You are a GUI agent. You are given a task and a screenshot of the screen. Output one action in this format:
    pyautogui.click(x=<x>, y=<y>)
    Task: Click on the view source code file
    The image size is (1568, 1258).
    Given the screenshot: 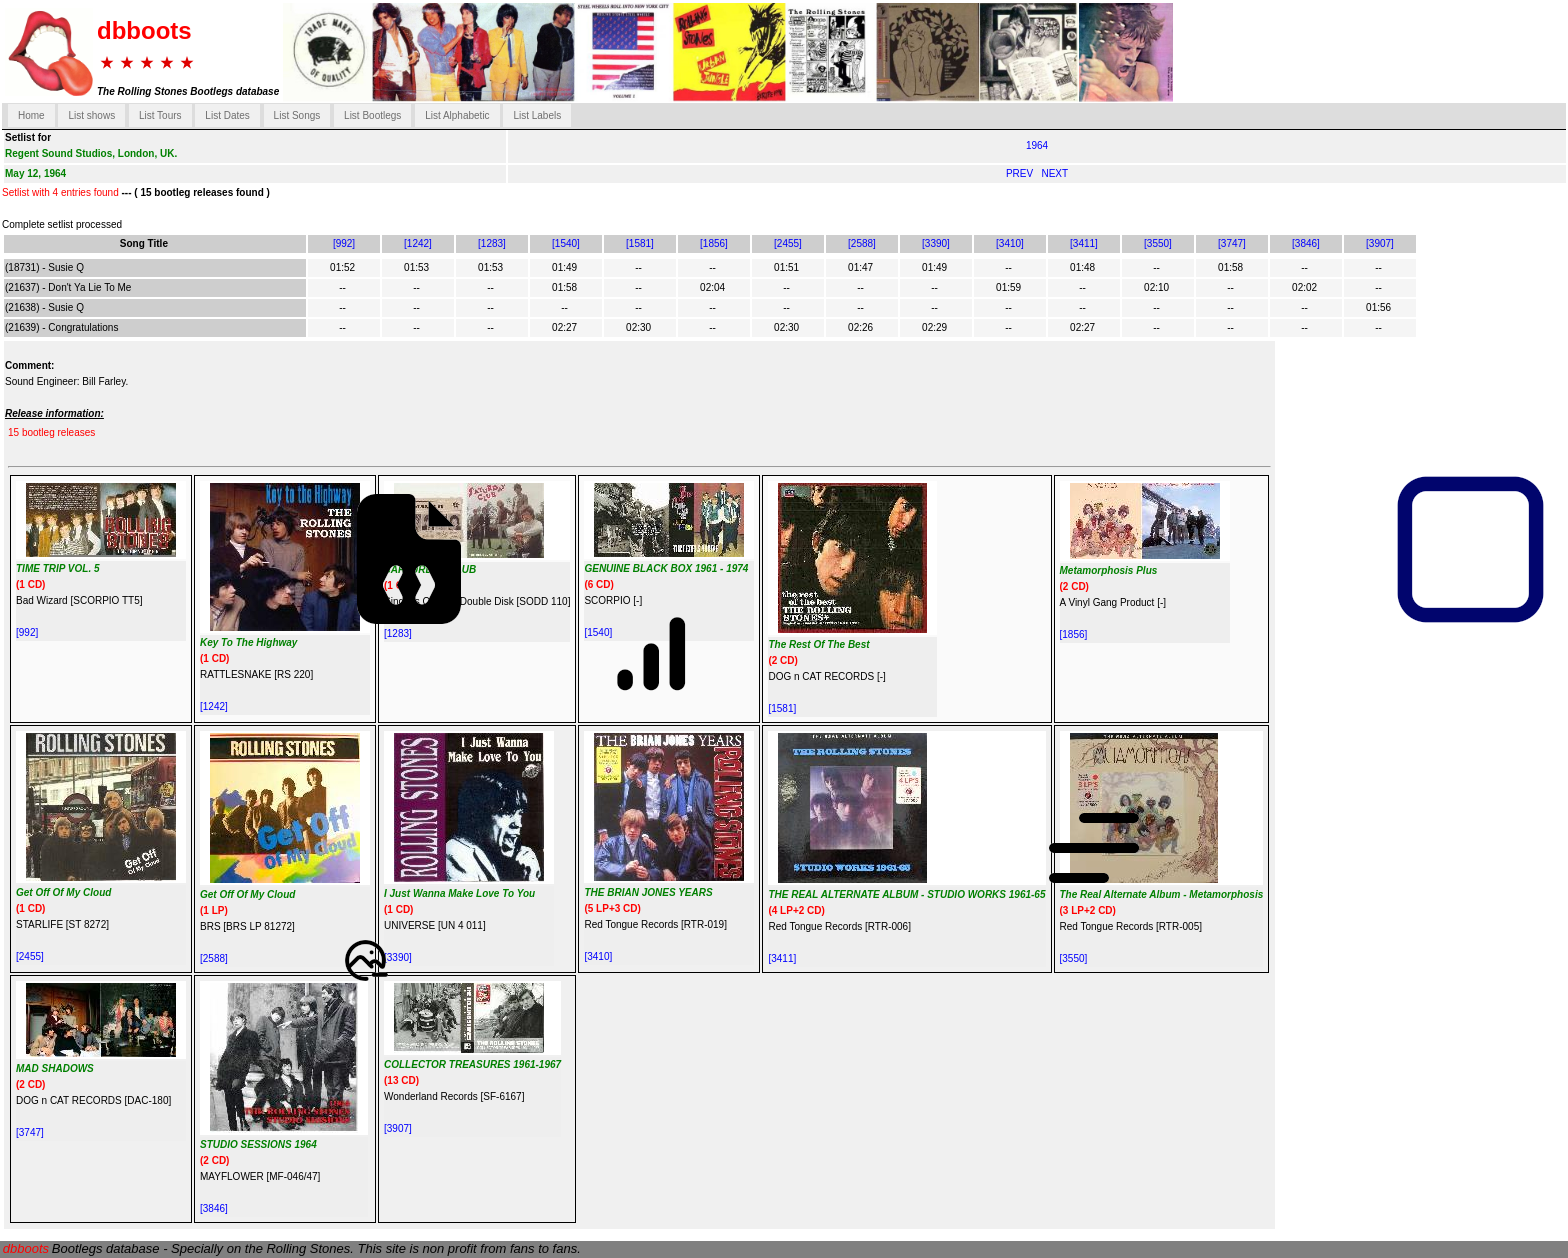 What is the action you would take?
    pyautogui.click(x=409, y=559)
    